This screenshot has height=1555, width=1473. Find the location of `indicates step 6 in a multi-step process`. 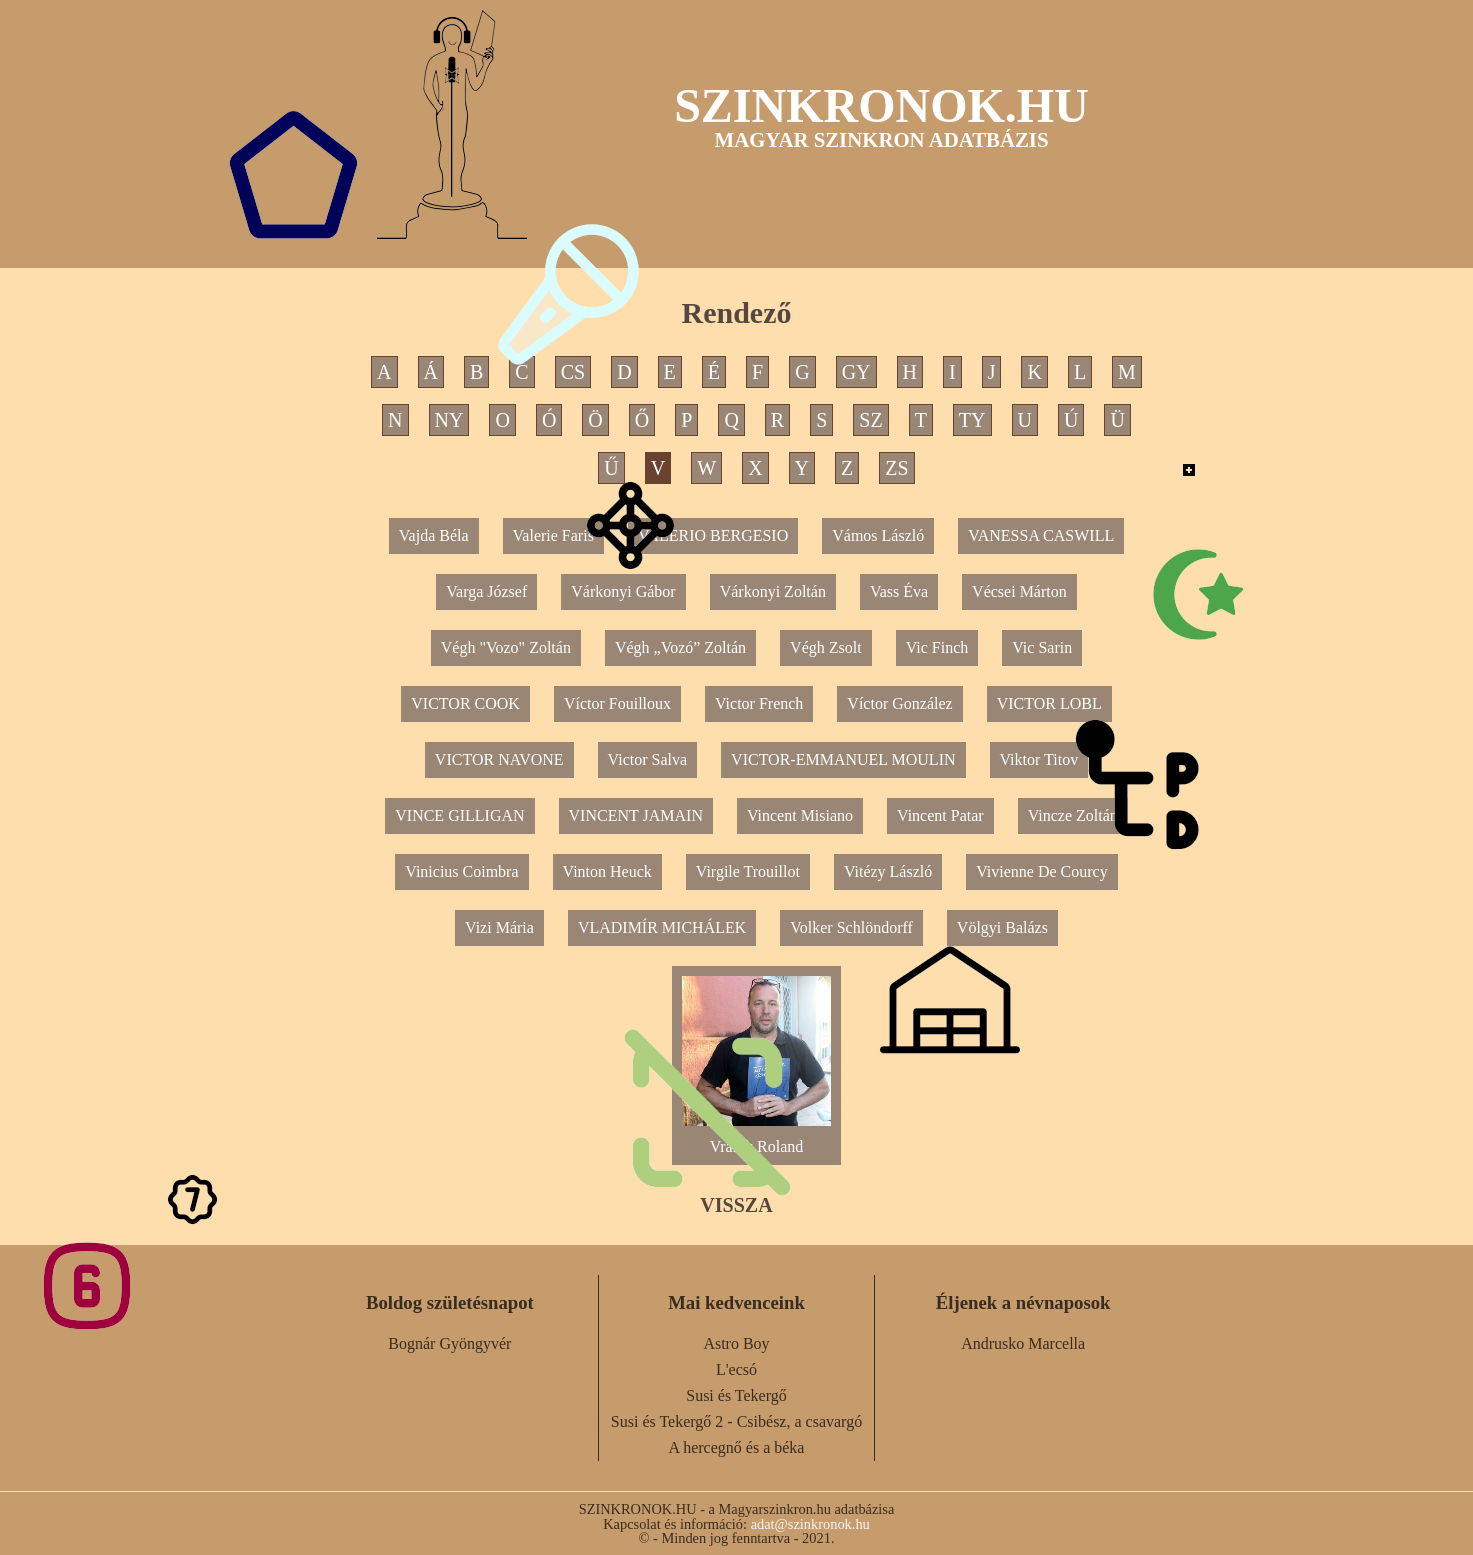

indicates step 6 in a multi-step process is located at coordinates (87, 1286).